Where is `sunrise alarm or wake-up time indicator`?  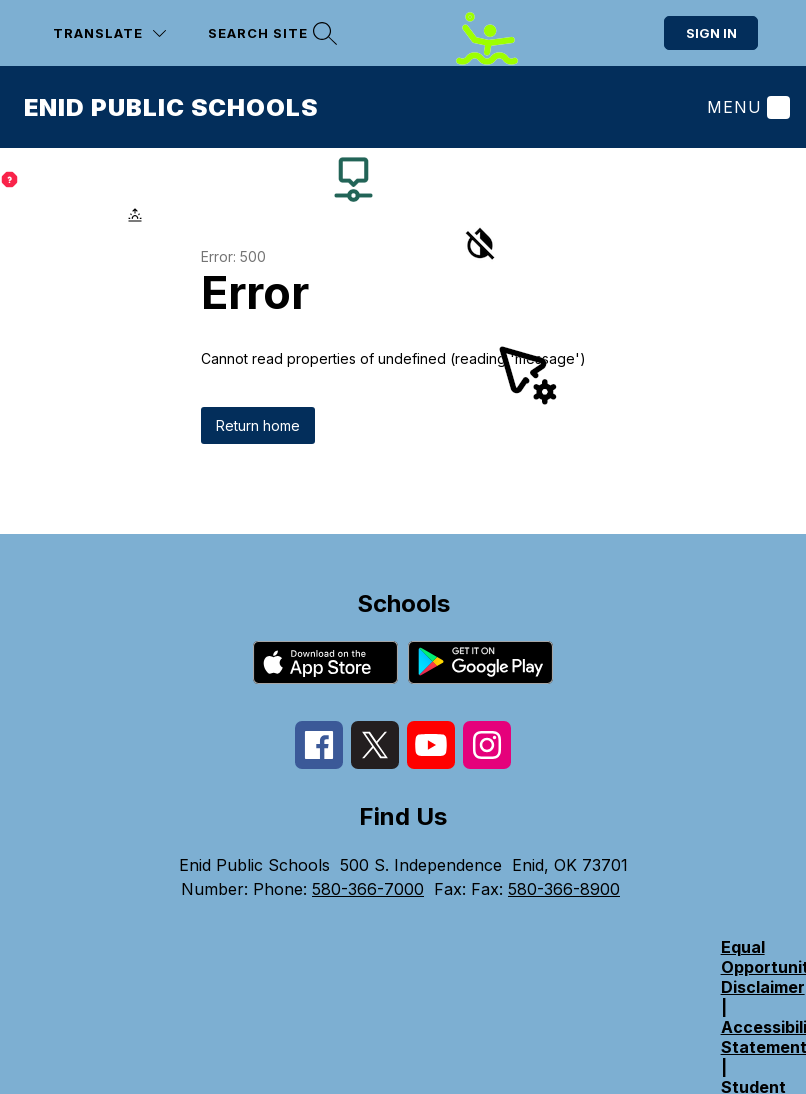
sunrise alarm or wake-up time indicator is located at coordinates (135, 215).